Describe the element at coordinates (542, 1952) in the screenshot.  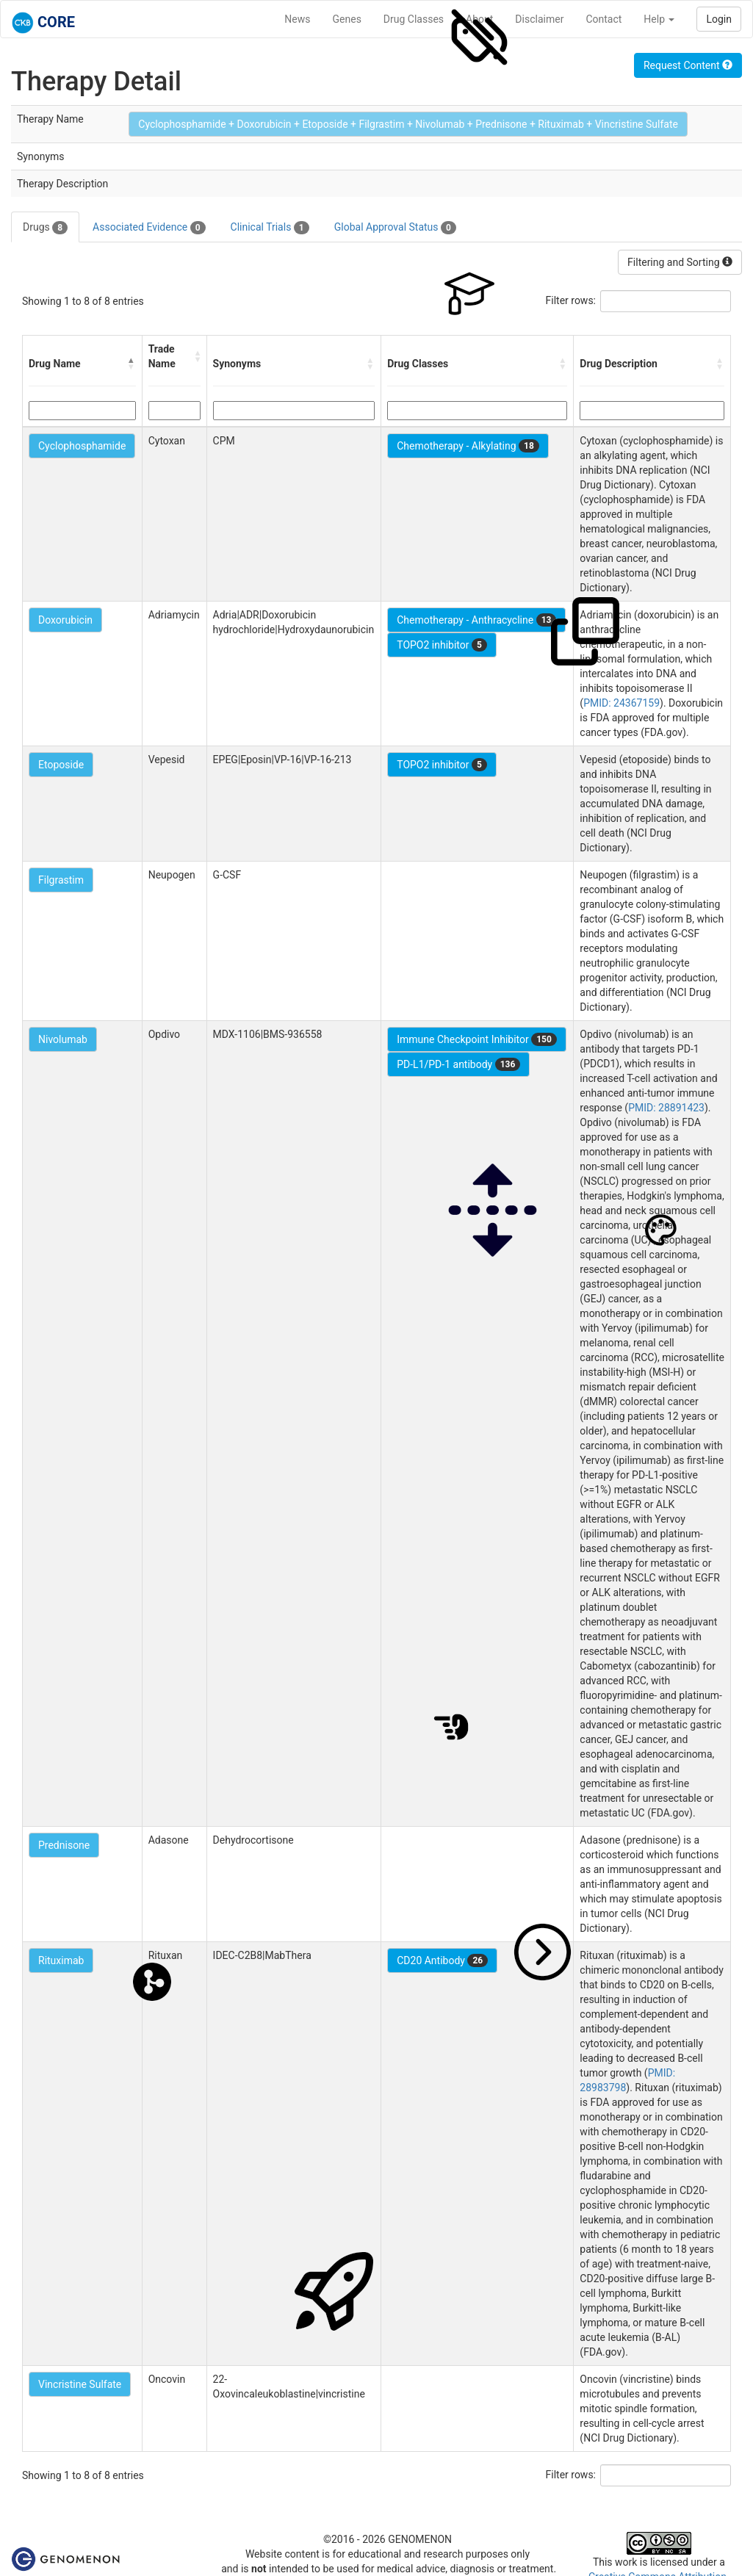
I see `go to next item or page` at that location.